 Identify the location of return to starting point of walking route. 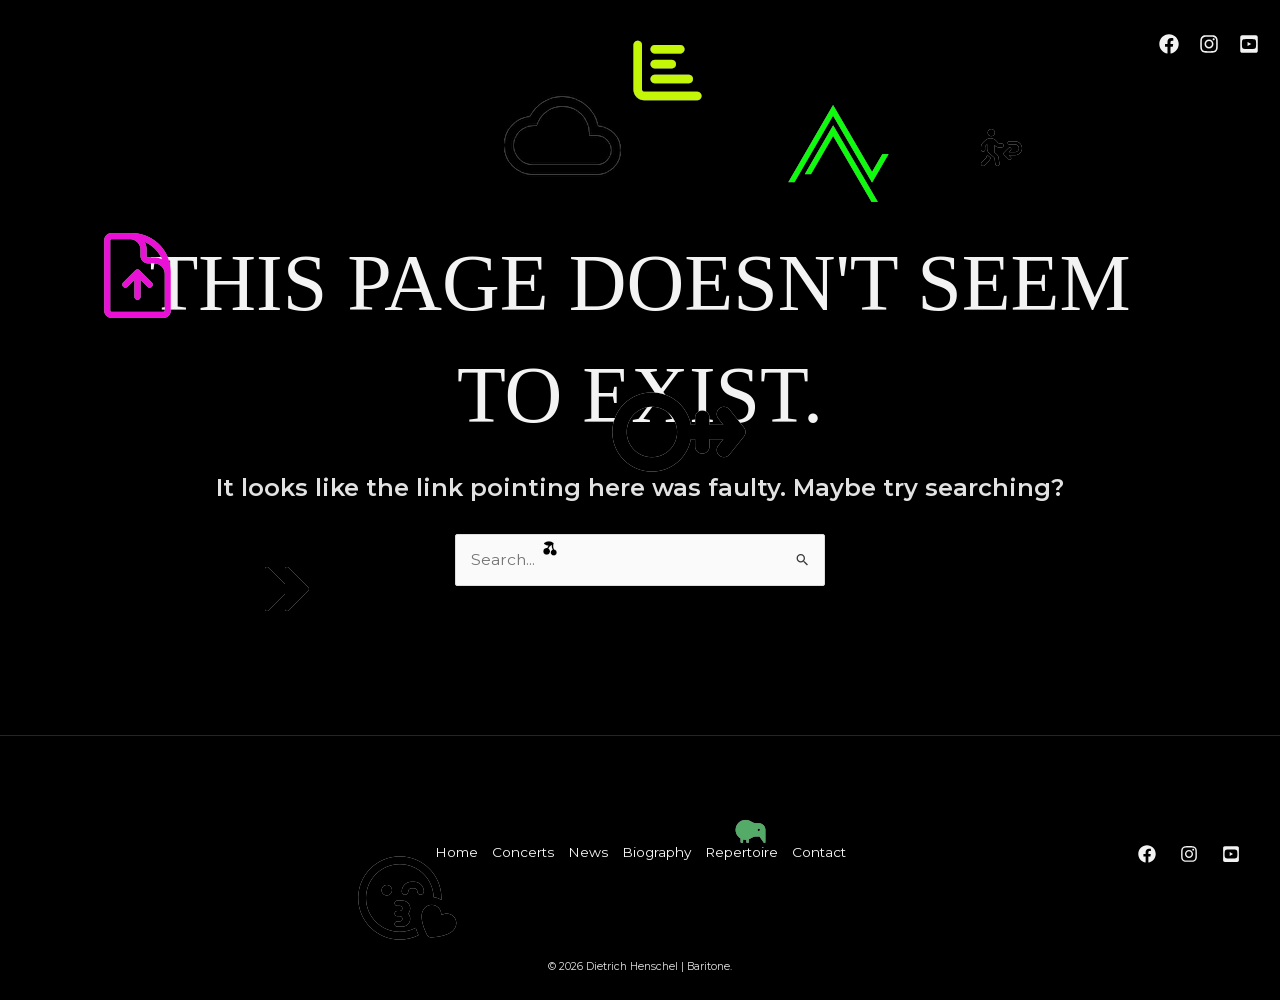
(1001, 147).